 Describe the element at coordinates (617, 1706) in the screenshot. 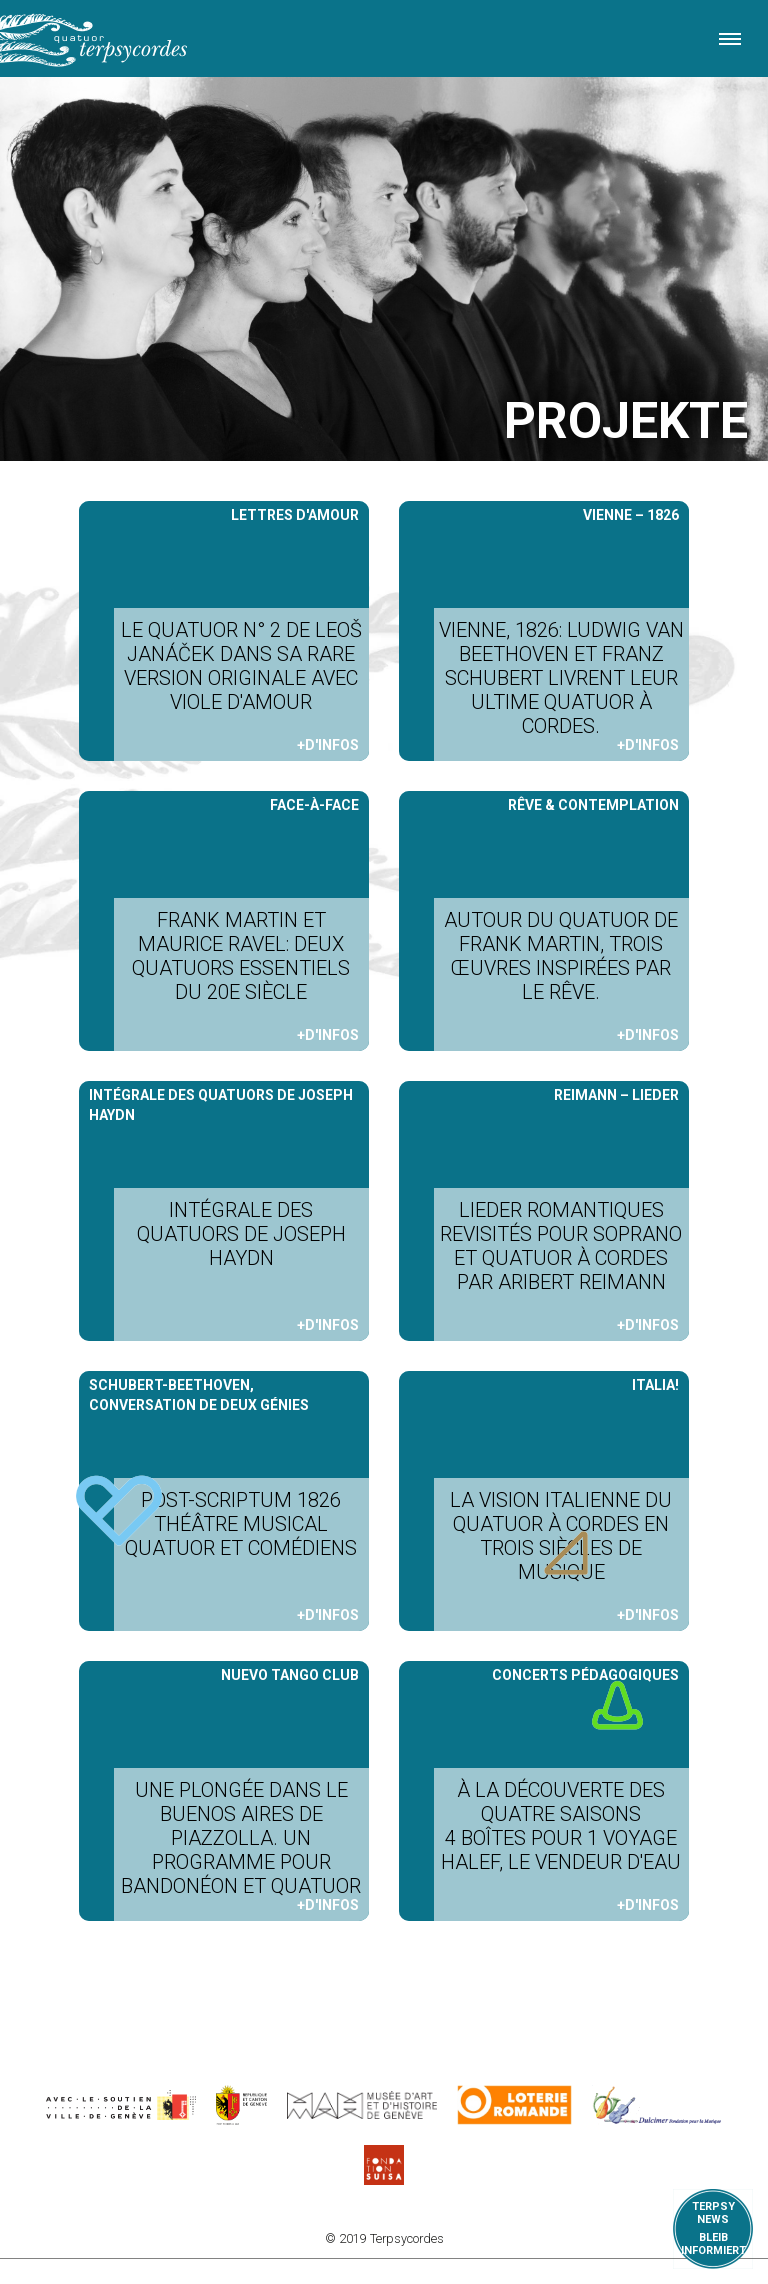

I see `open VLC media player` at that location.